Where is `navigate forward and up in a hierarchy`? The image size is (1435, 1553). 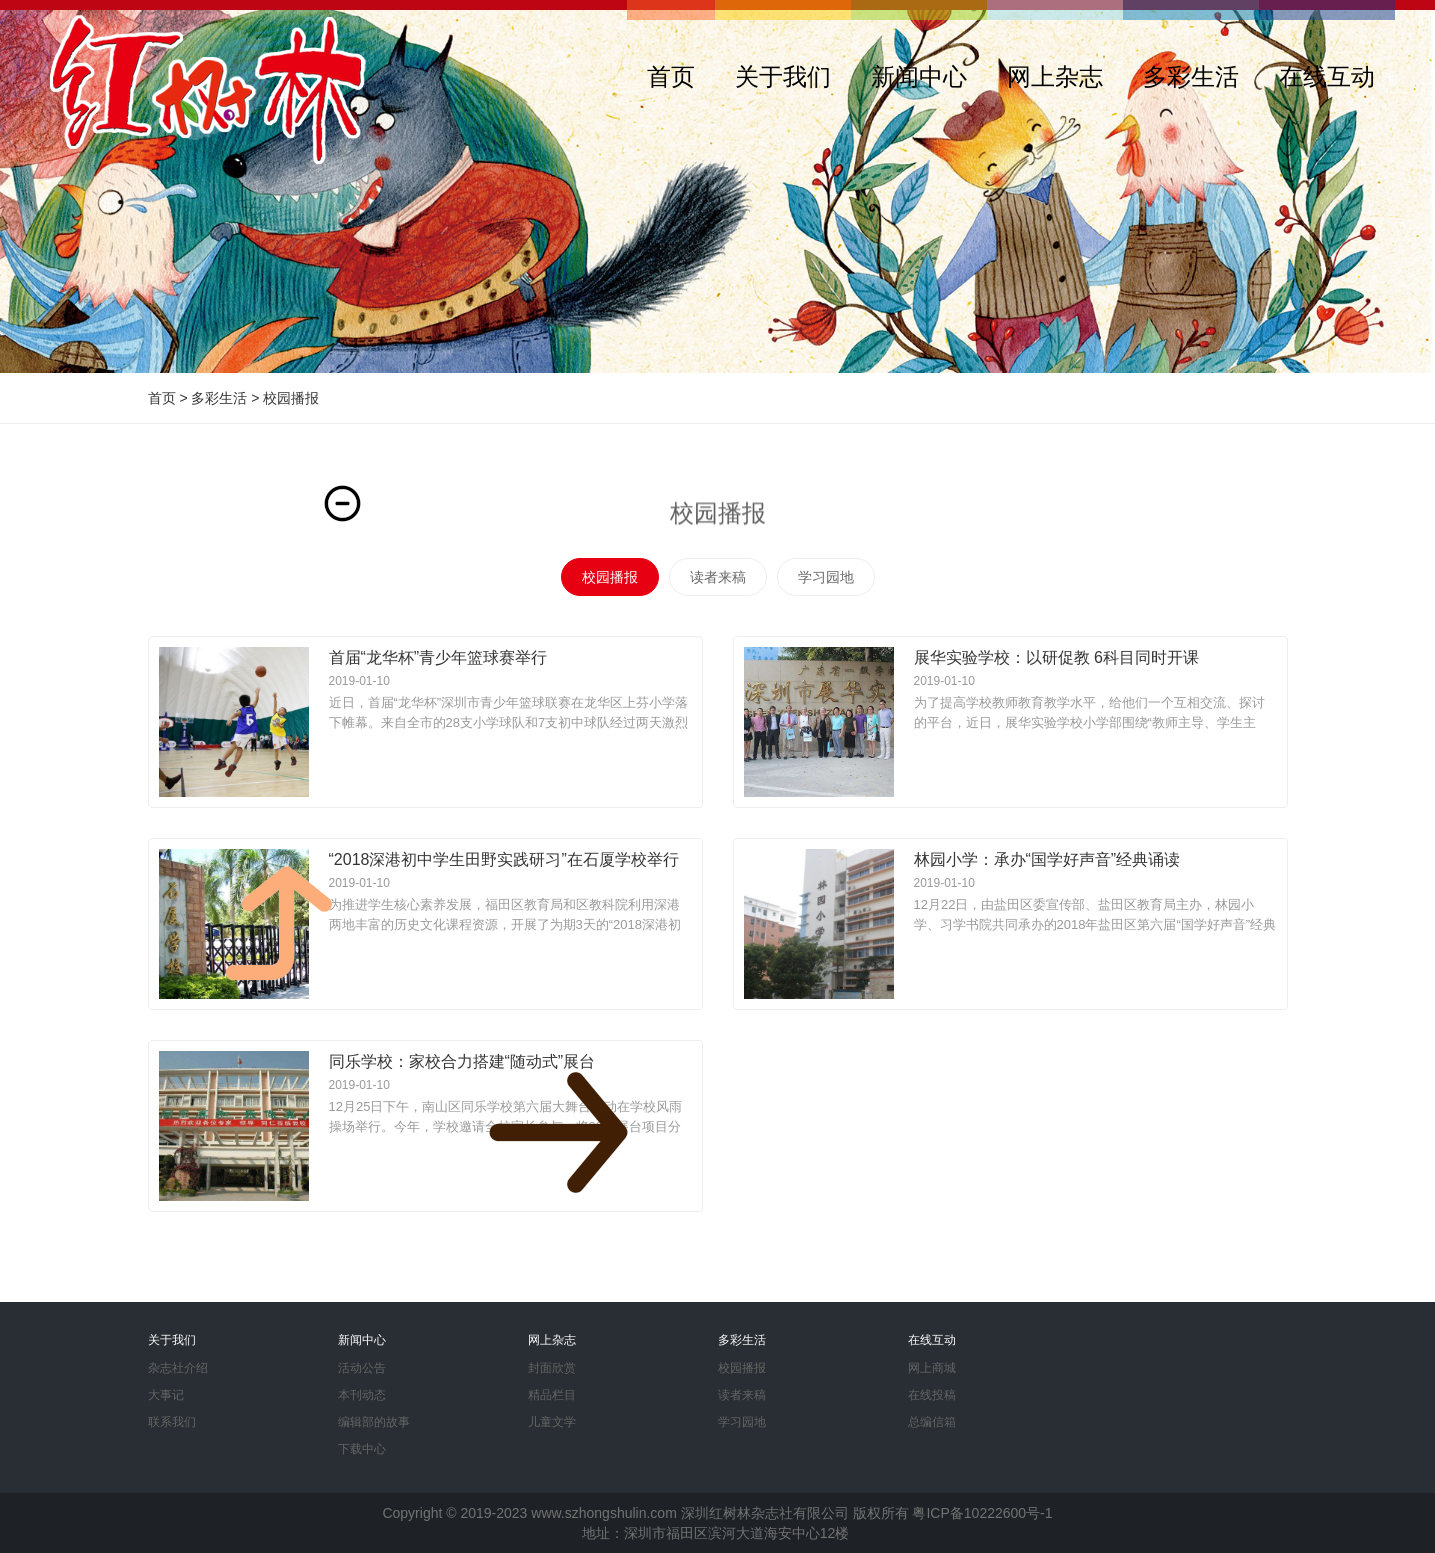 navigate forward and up in a hierarchy is located at coordinates (279, 927).